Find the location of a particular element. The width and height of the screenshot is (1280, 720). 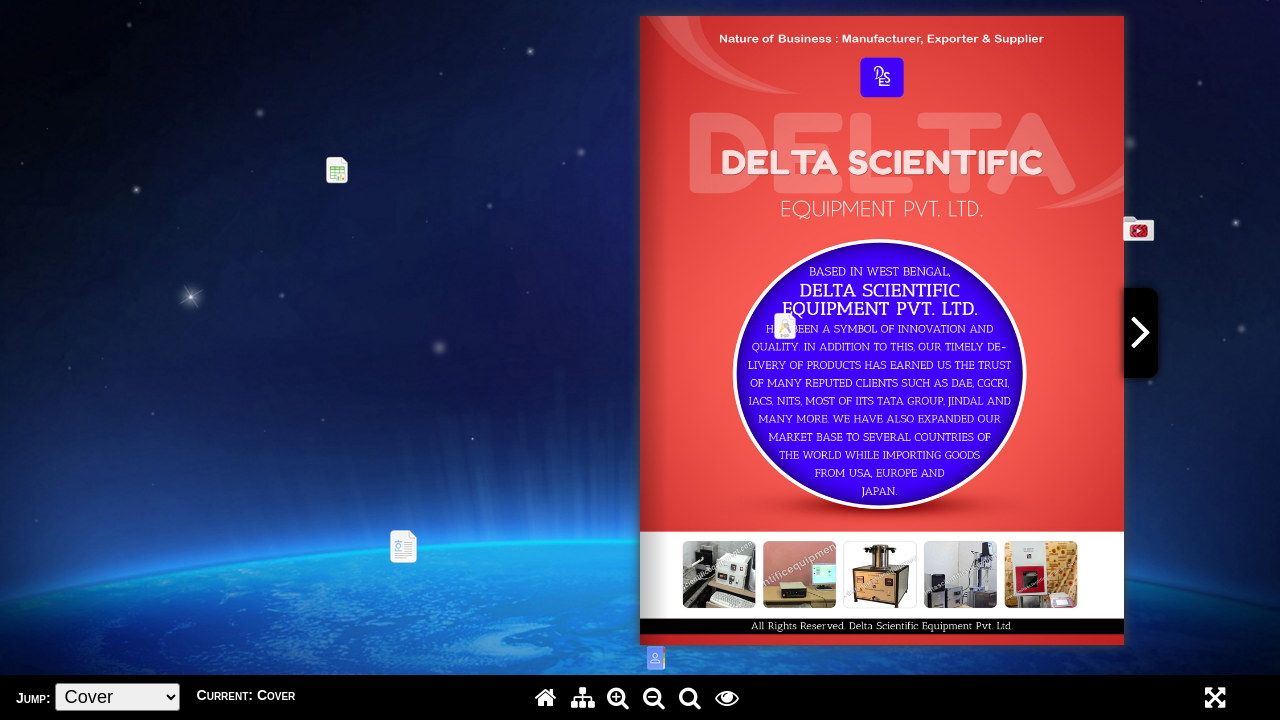

hancom hangul word processor document file is located at coordinates (403, 546).